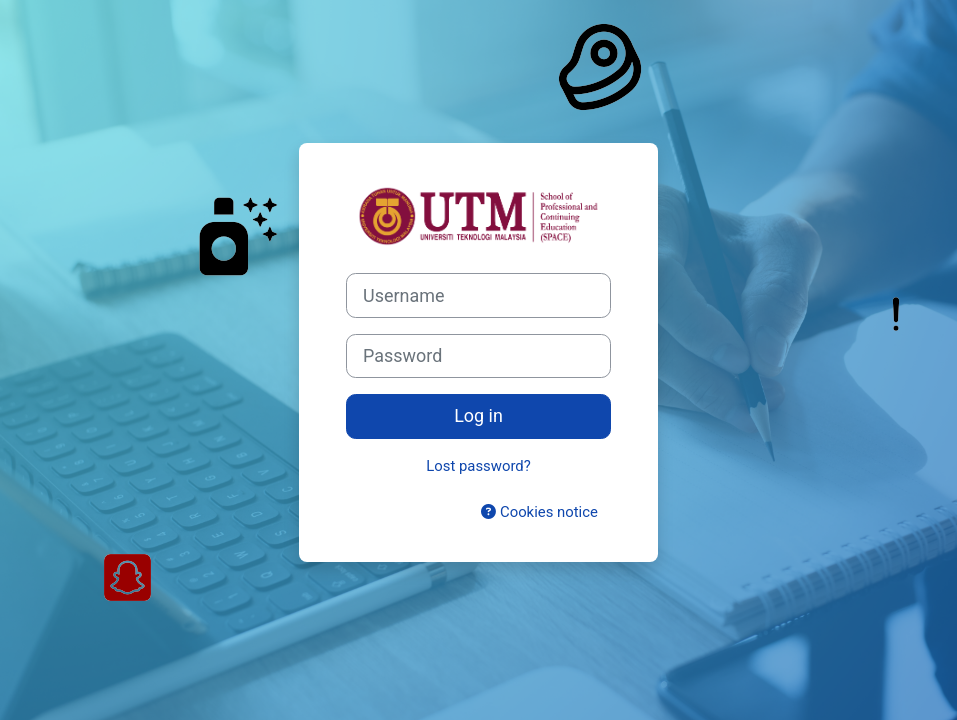  I want to click on open Snapchat app, so click(127, 577).